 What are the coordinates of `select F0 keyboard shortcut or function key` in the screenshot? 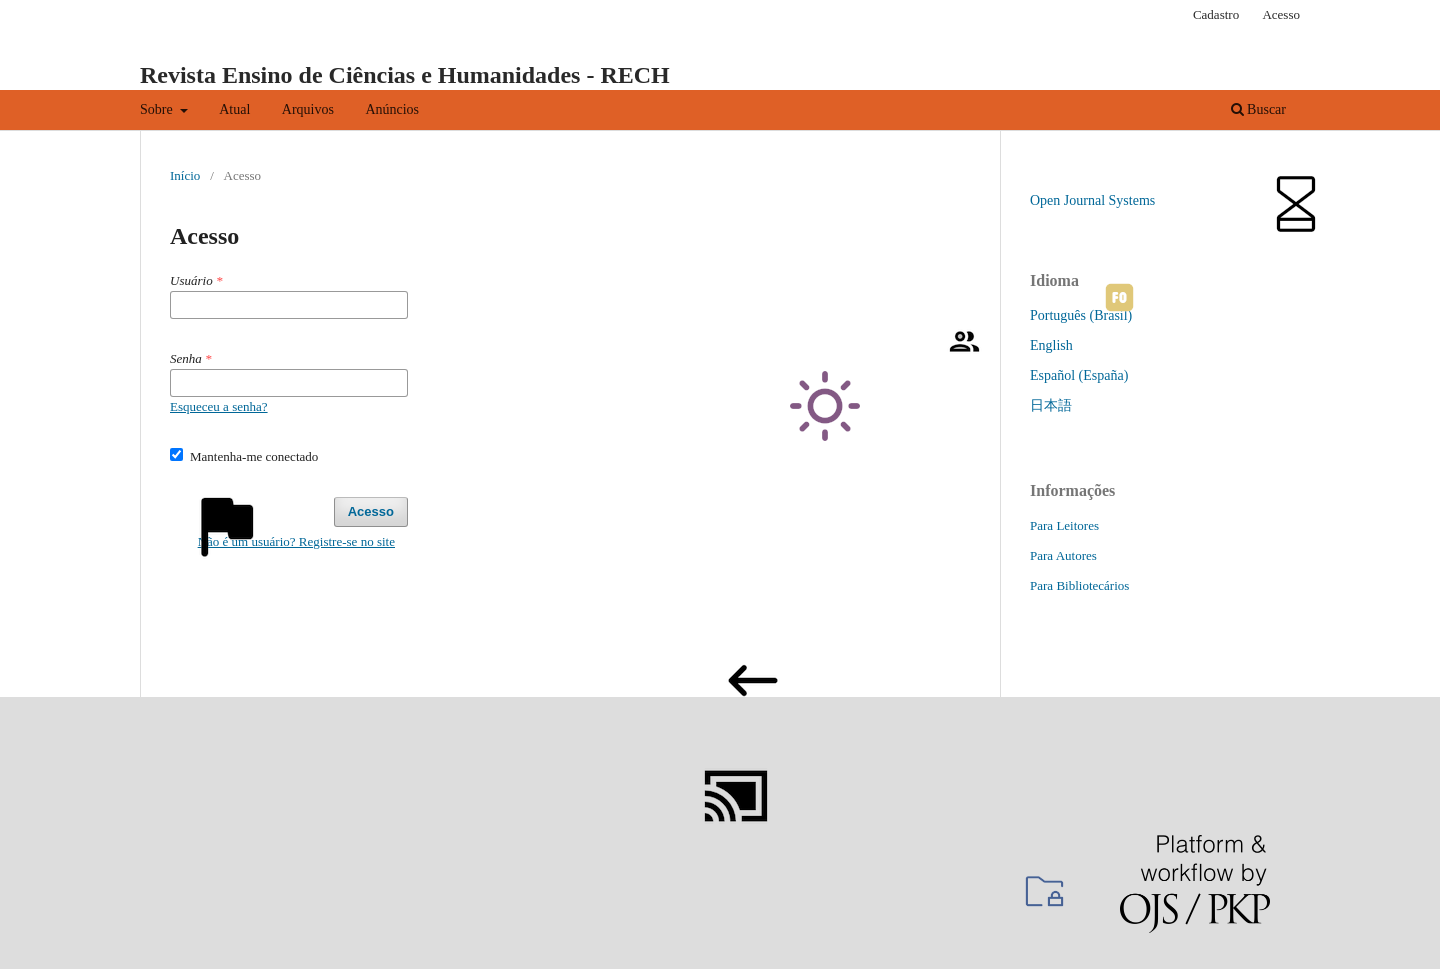 It's located at (1119, 297).